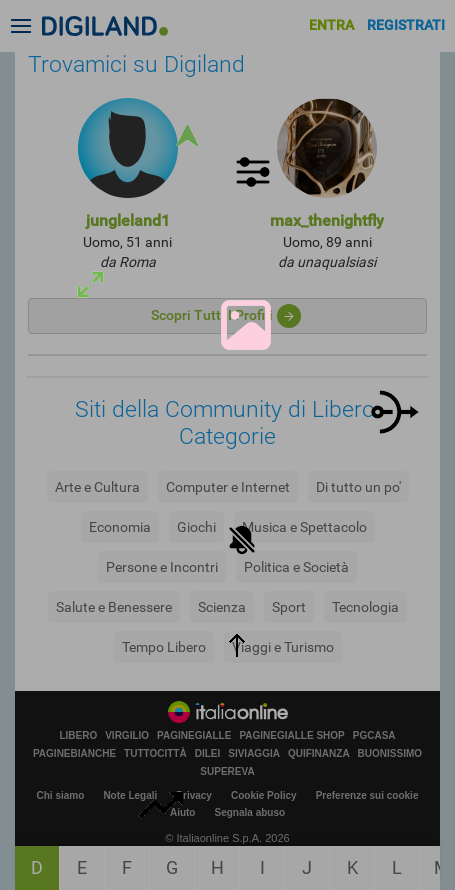 The width and height of the screenshot is (455, 890). Describe the element at coordinates (242, 540) in the screenshot. I see `mute notifications` at that location.